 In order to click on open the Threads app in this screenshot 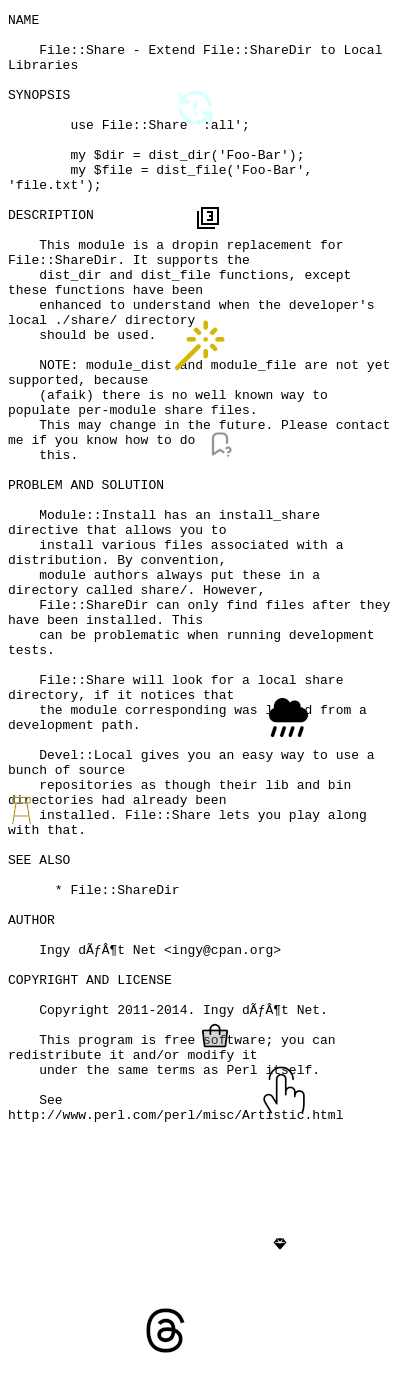, I will do `click(165, 1330)`.